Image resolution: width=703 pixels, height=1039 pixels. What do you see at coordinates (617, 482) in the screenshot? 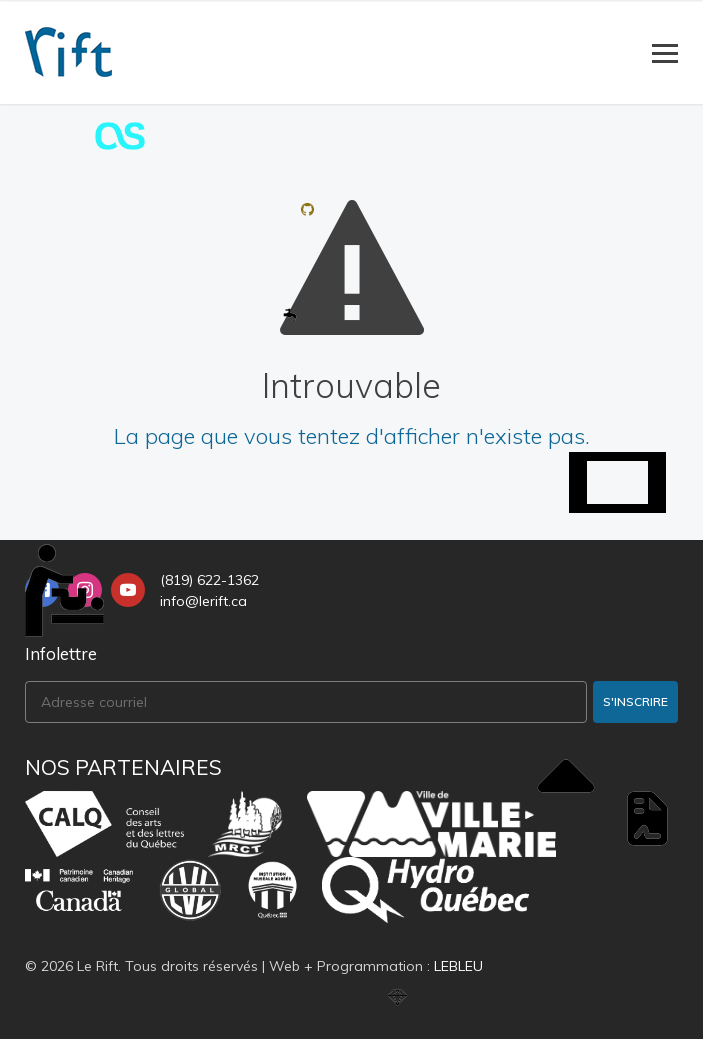
I see `switch device to landscape orientation` at bounding box center [617, 482].